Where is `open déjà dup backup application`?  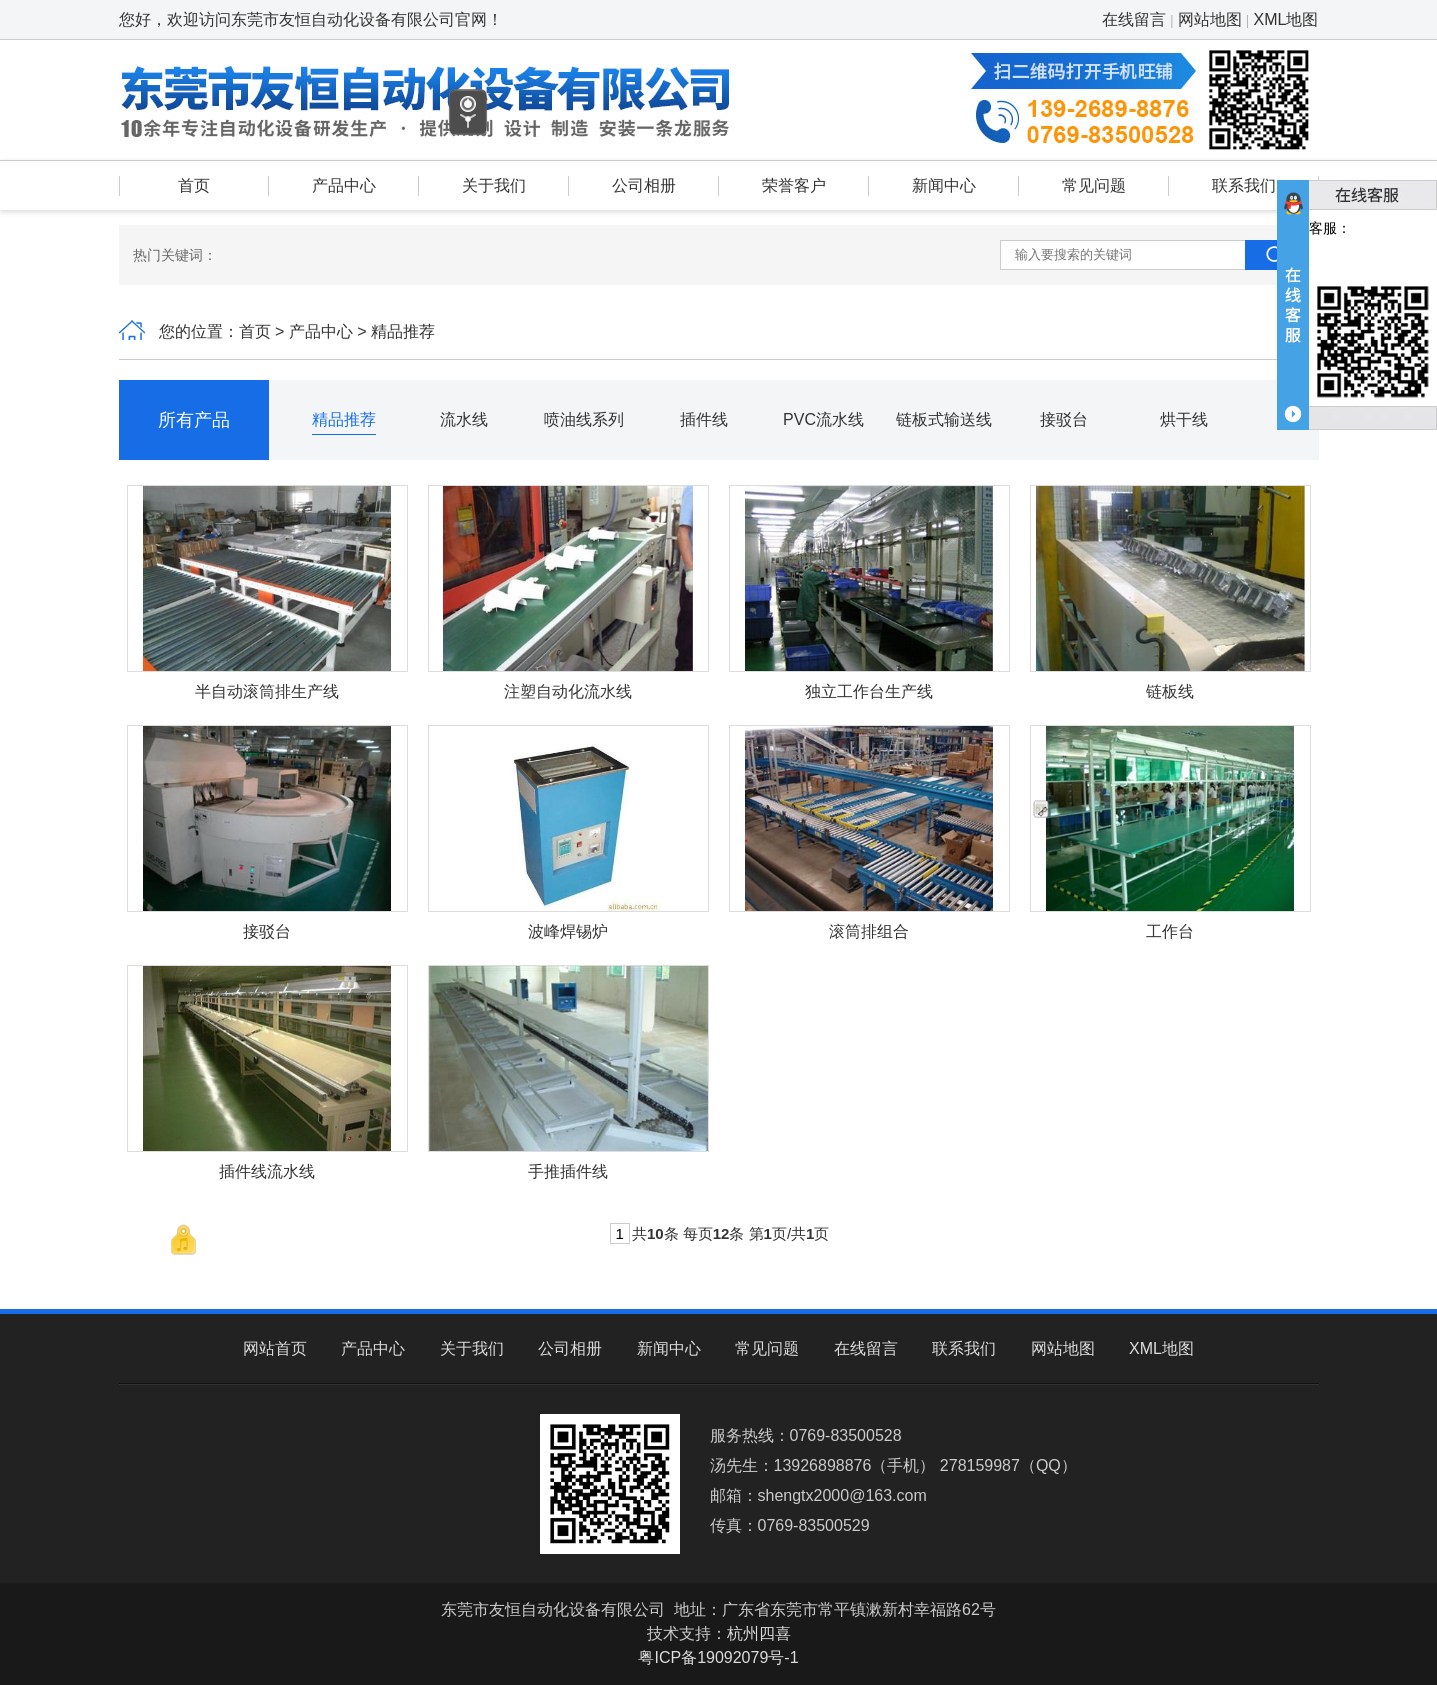
open déjà dup backup application is located at coordinates (468, 112).